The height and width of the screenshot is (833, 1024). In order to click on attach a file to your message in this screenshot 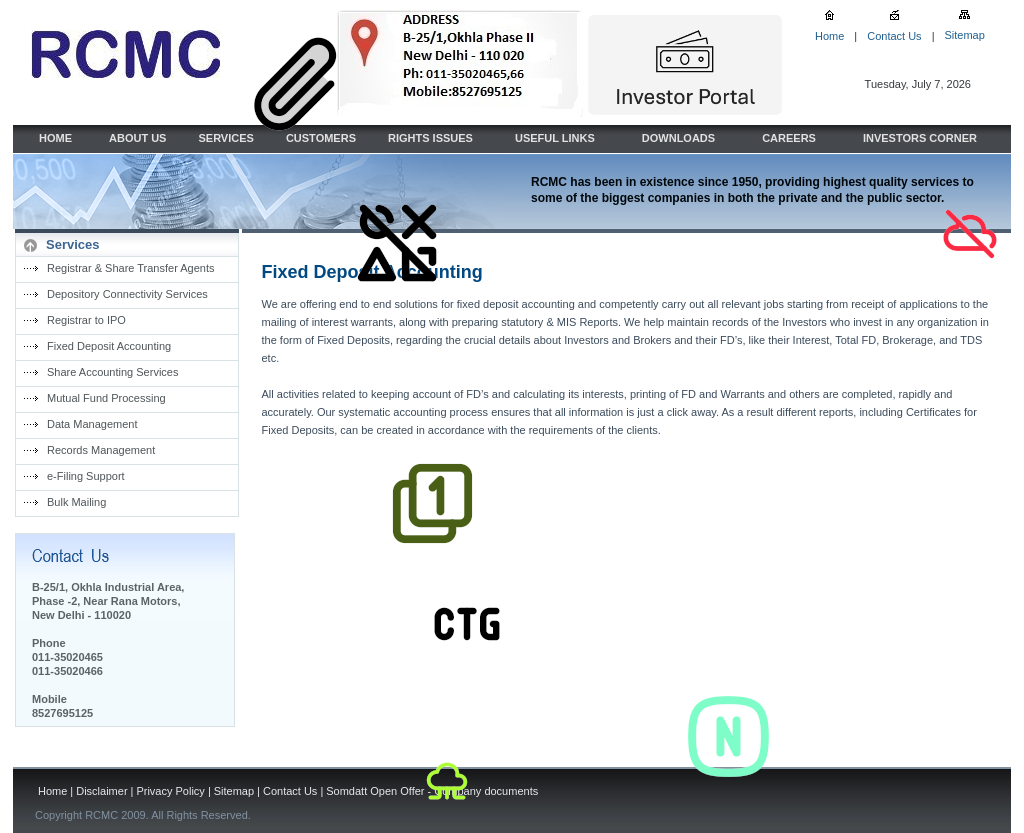, I will do `click(297, 84)`.